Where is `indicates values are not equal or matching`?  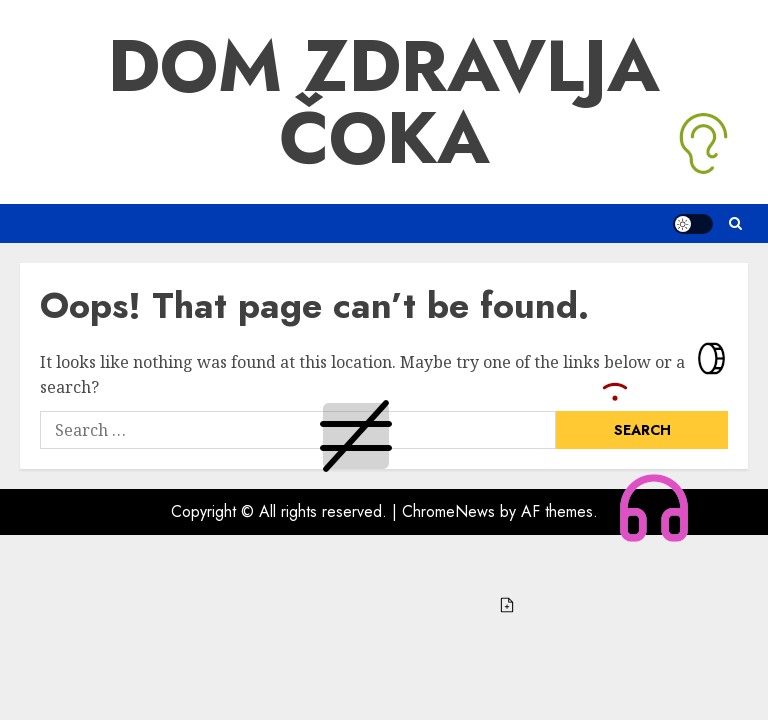
indicates values are not equal or matching is located at coordinates (356, 436).